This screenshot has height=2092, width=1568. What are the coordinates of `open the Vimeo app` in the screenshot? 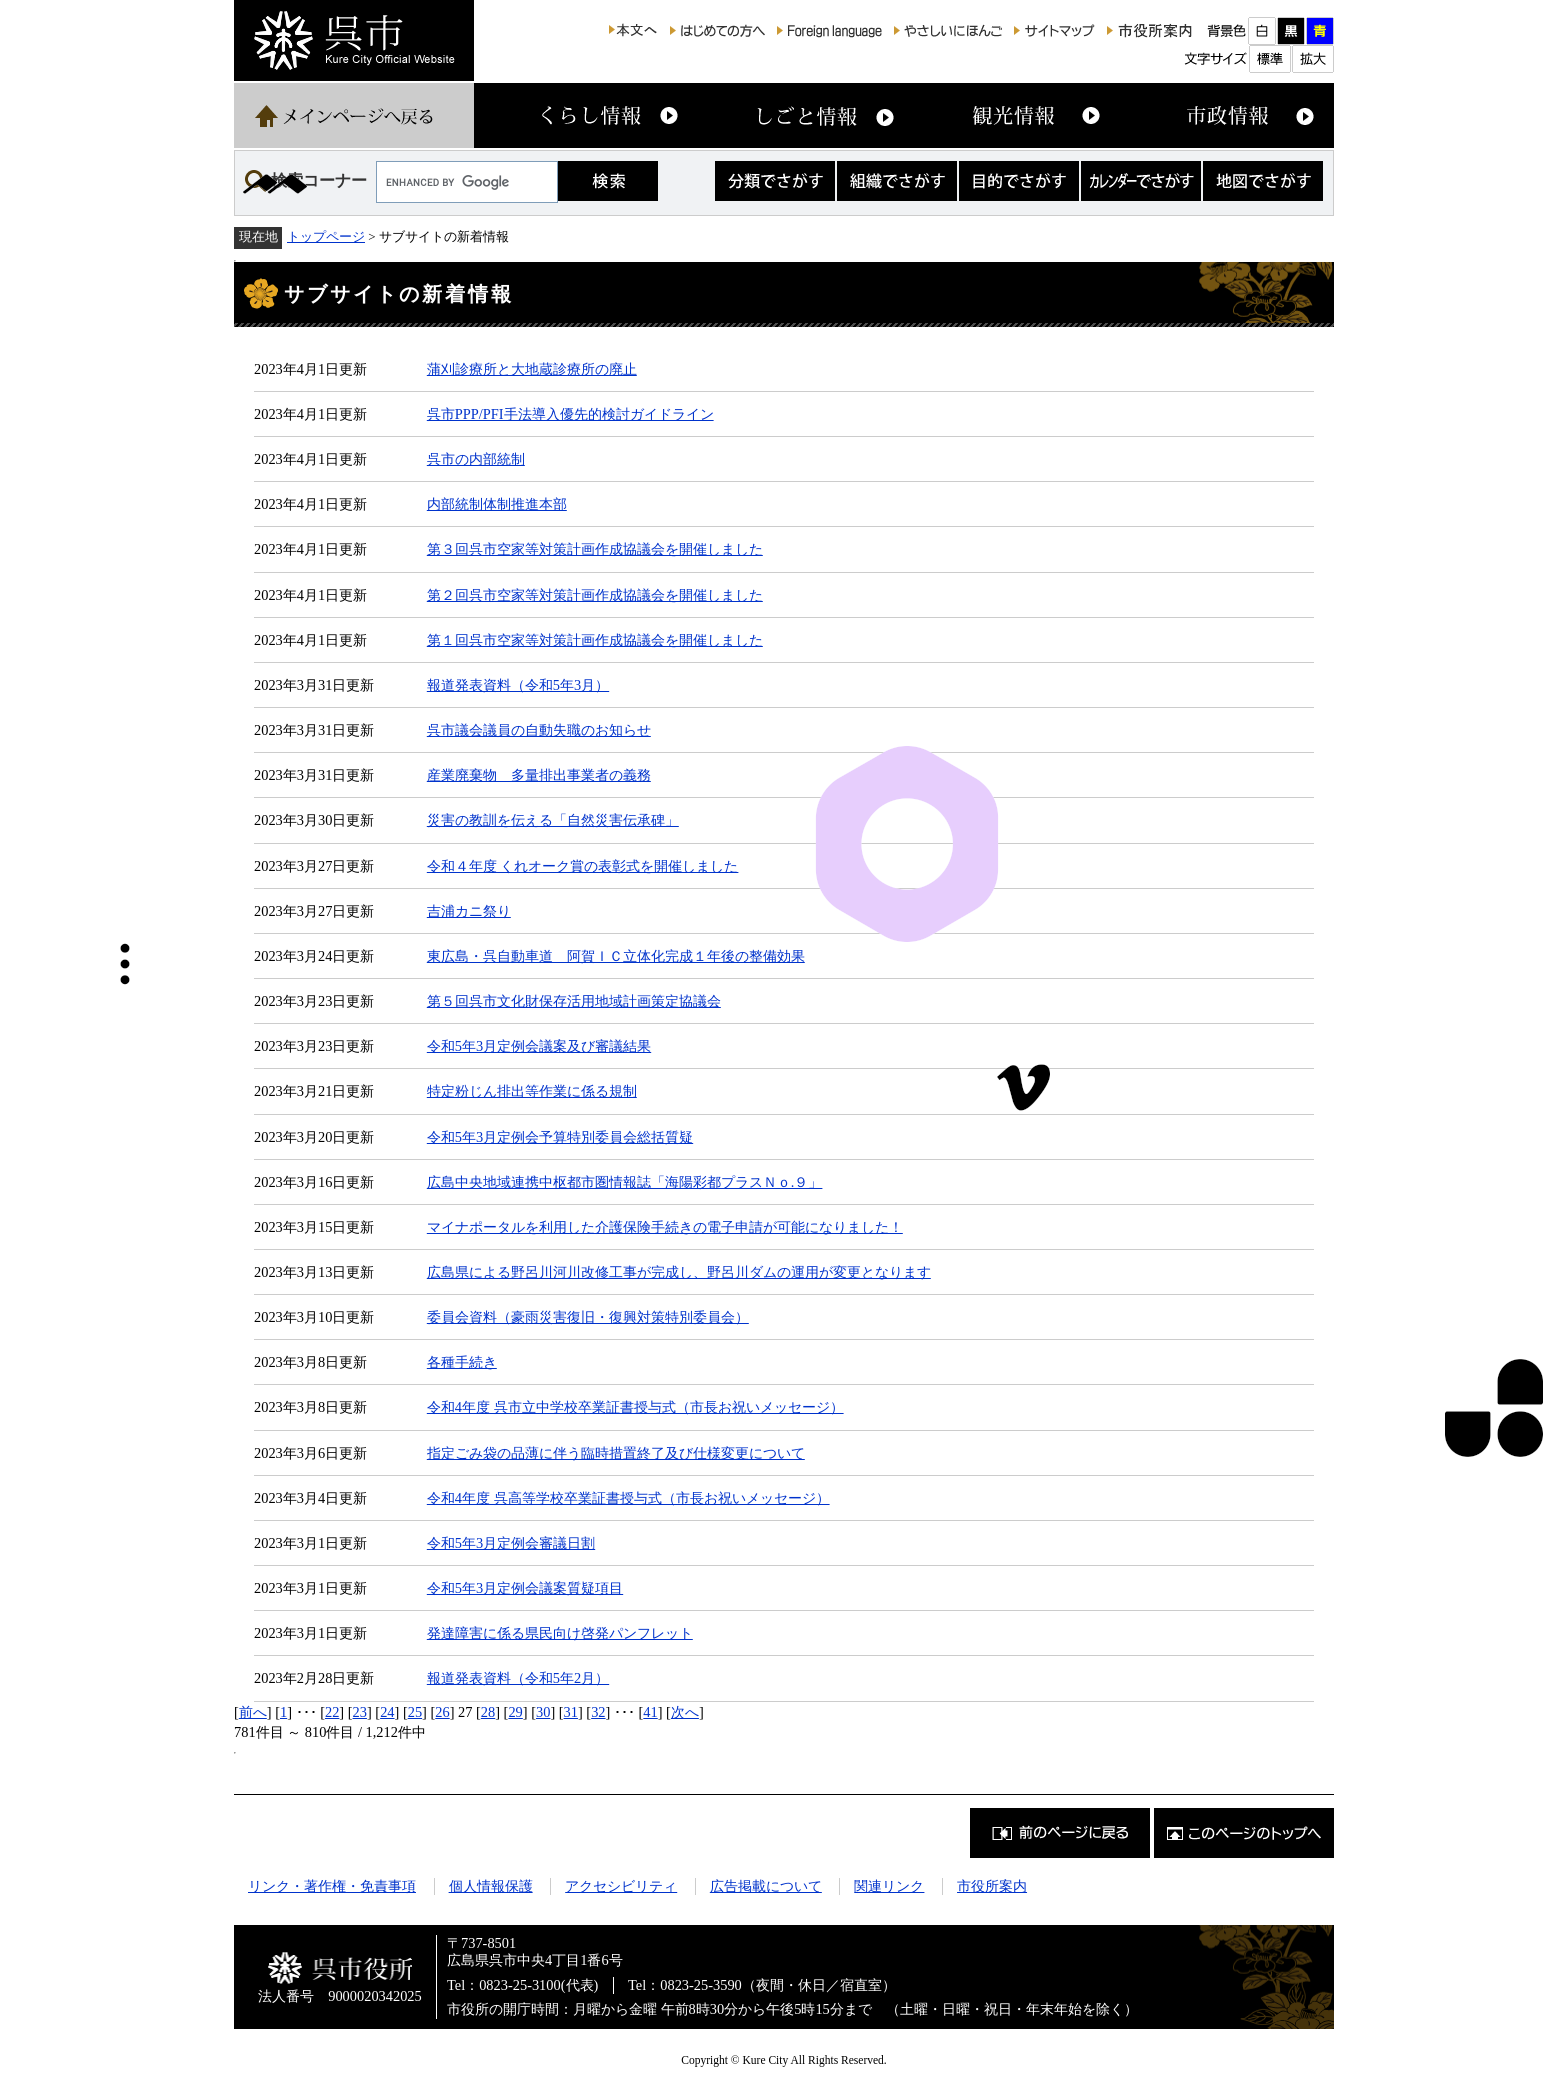 It's located at (1023, 1087).